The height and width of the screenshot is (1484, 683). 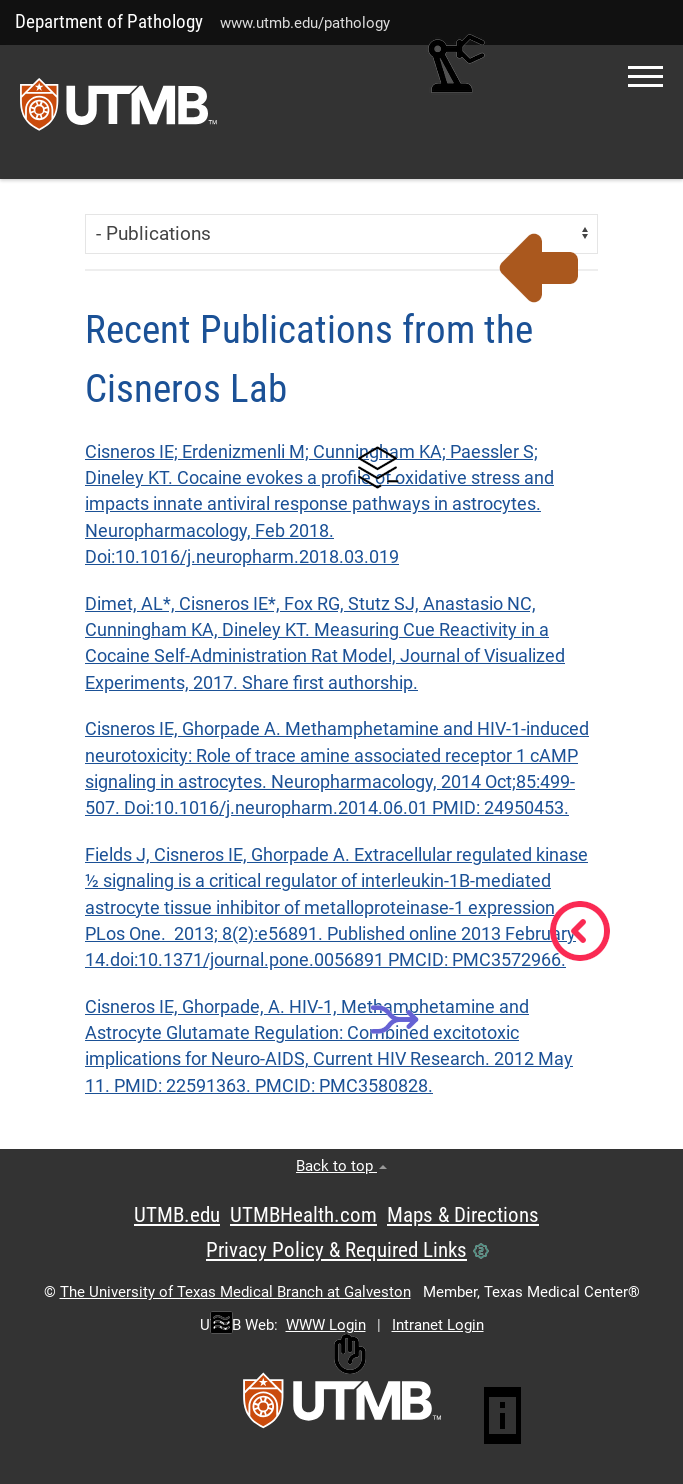 I want to click on access manufacturing or industrial settings, so click(x=456, y=64).